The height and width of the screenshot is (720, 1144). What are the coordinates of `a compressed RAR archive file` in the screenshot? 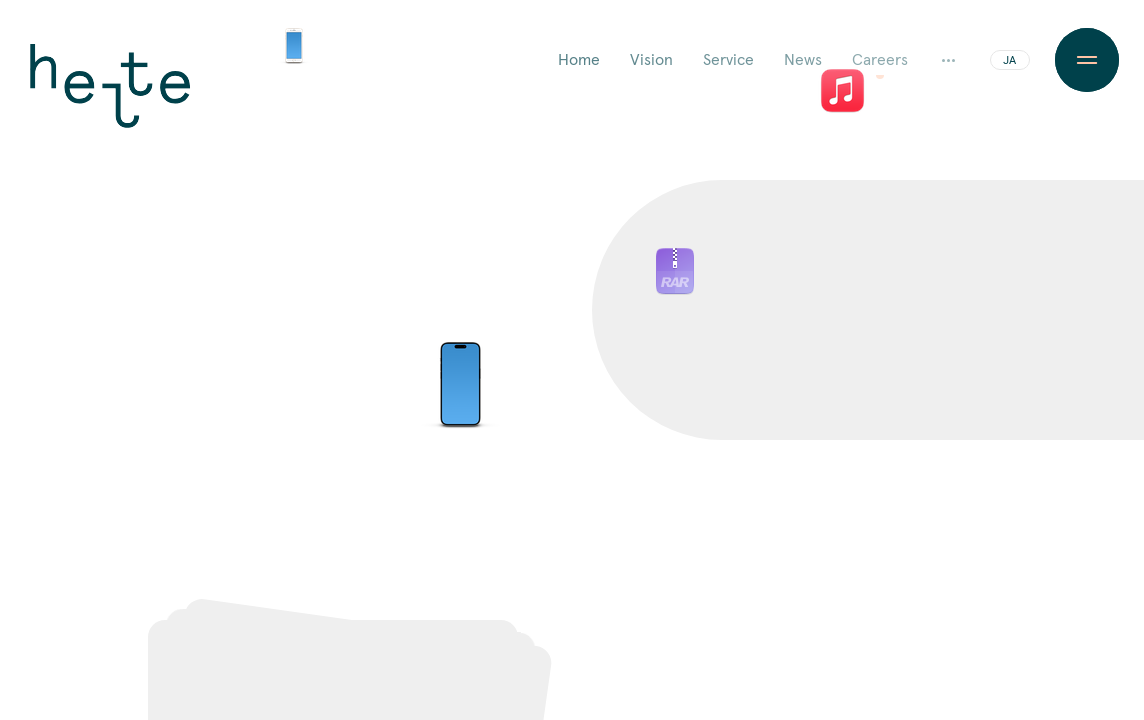 It's located at (675, 271).